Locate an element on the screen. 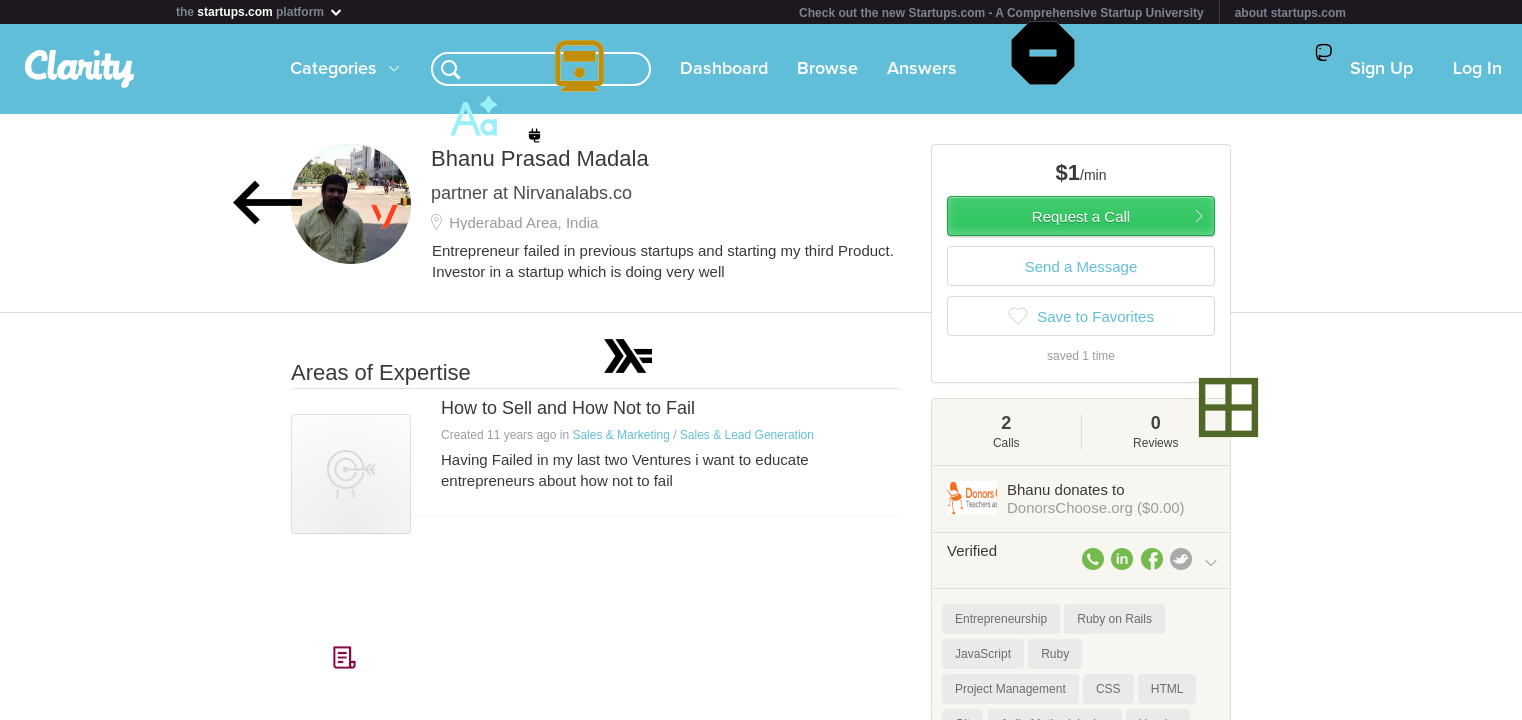  open mastodon app is located at coordinates (1323, 52).